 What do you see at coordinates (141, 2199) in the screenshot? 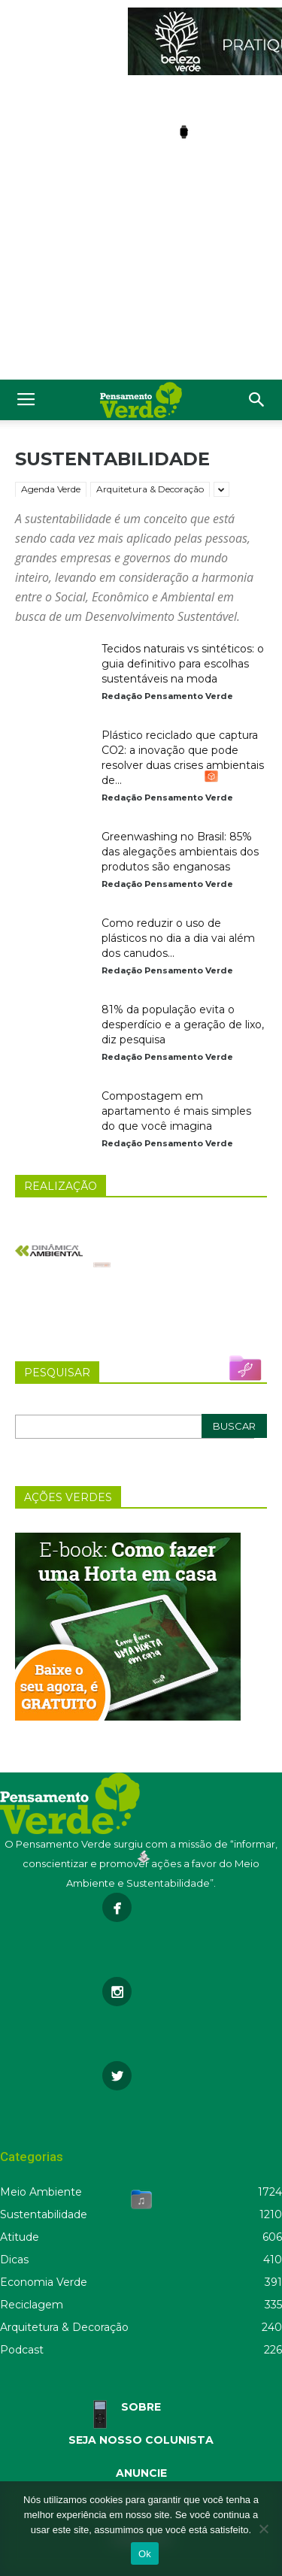
I see `open your music folder` at bounding box center [141, 2199].